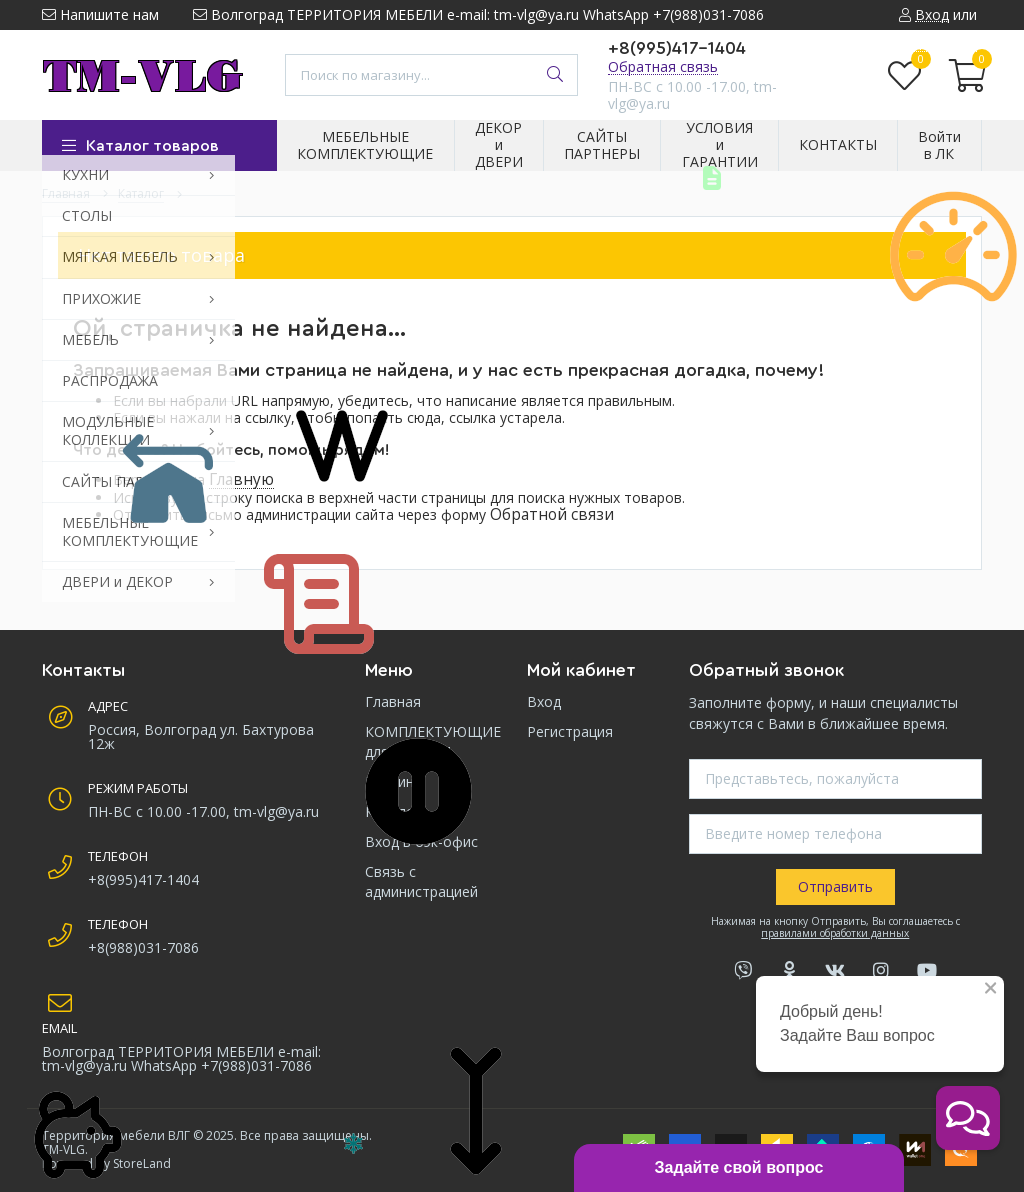 Image resolution: width=1024 pixels, height=1192 pixels. I want to click on return to campsite or base location, so click(168, 478).